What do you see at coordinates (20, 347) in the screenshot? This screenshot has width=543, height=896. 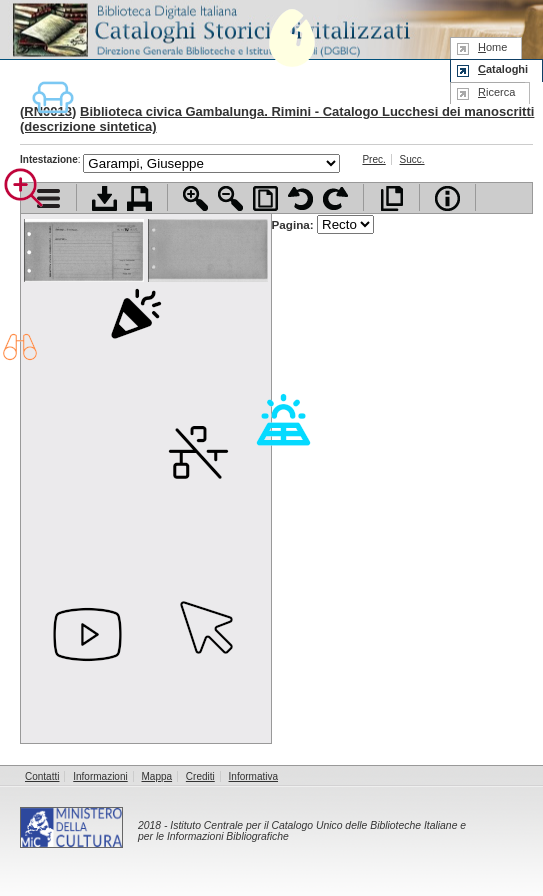 I see `search or explore content` at bounding box center [20, 347].